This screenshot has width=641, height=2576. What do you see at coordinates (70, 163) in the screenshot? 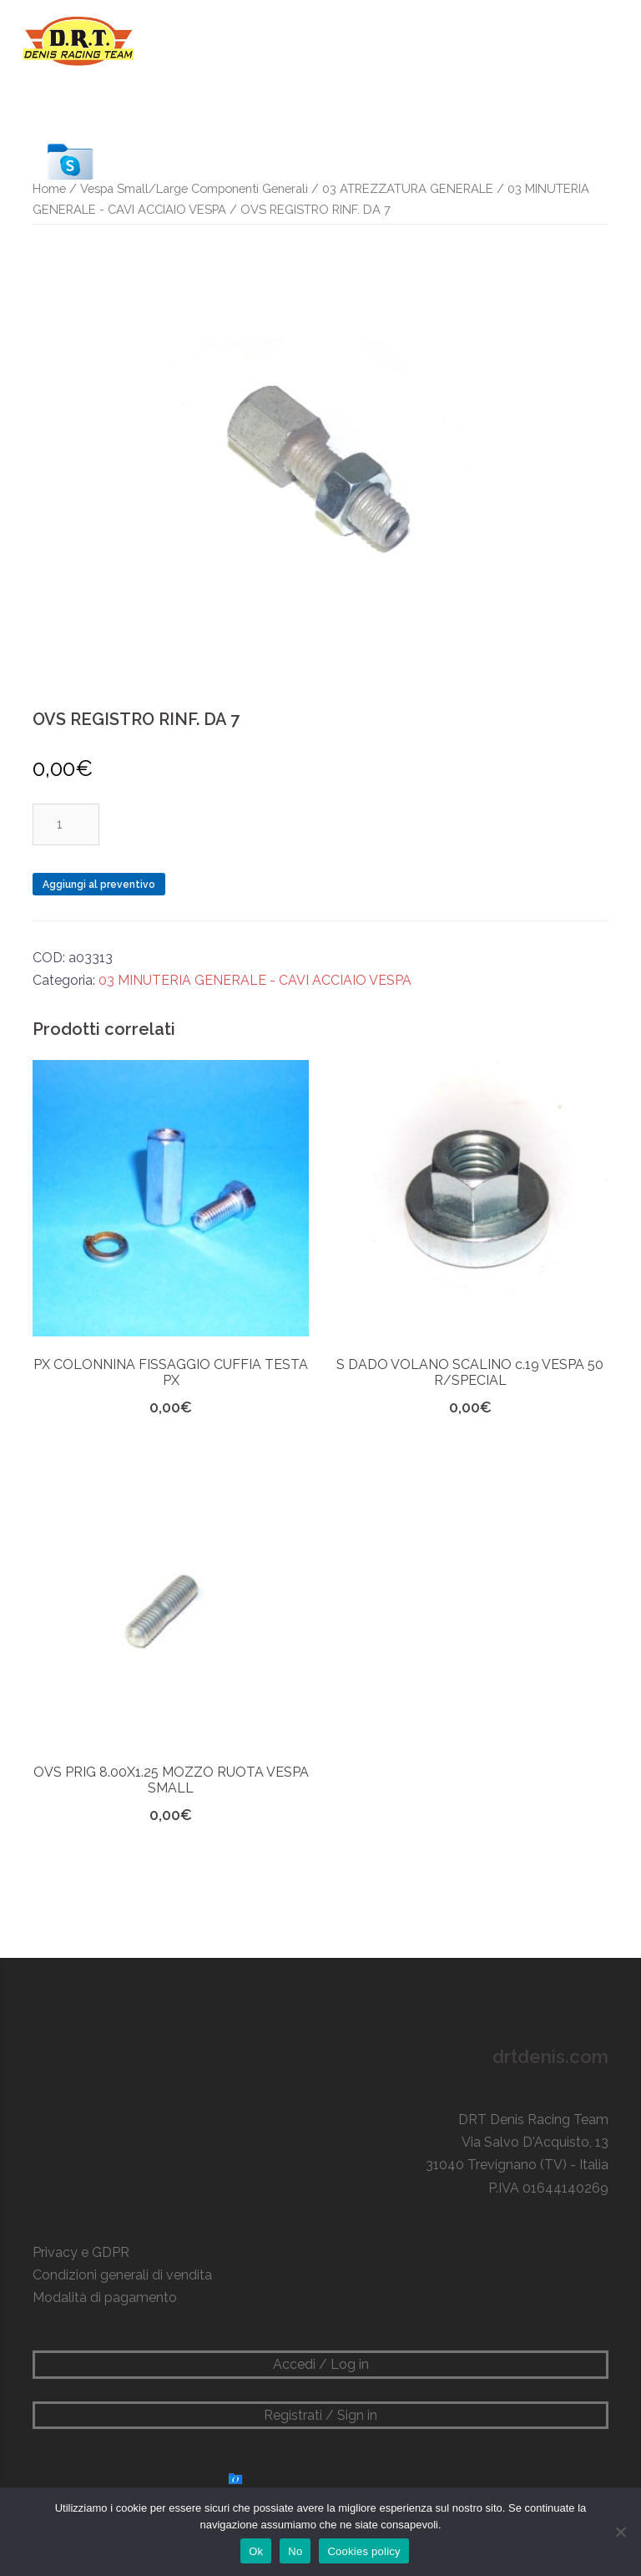
I see `open folder containing Skype files` at bounding box center [70, 163].